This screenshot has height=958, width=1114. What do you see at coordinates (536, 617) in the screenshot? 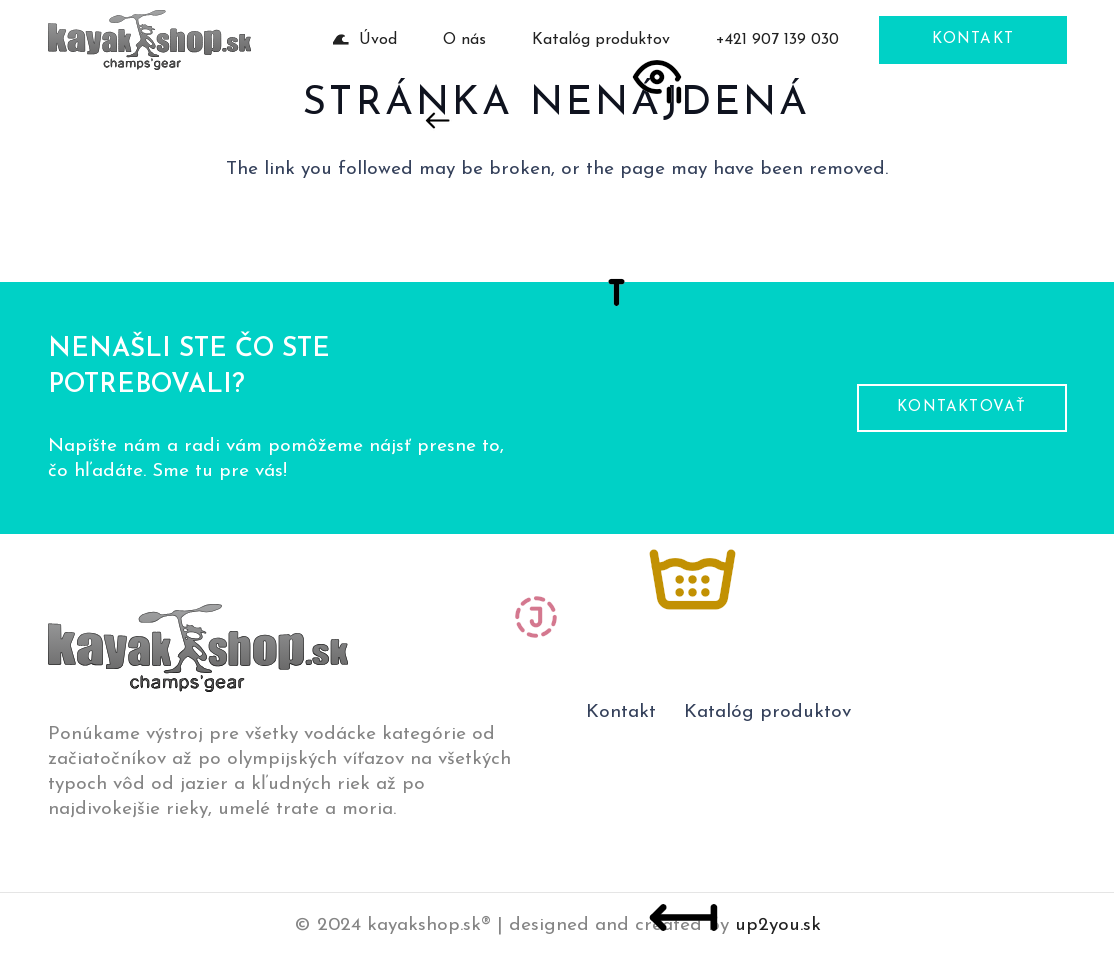
I see `indicates a pending or in-progress item labeled "J"` at bounding box center [536, 617].